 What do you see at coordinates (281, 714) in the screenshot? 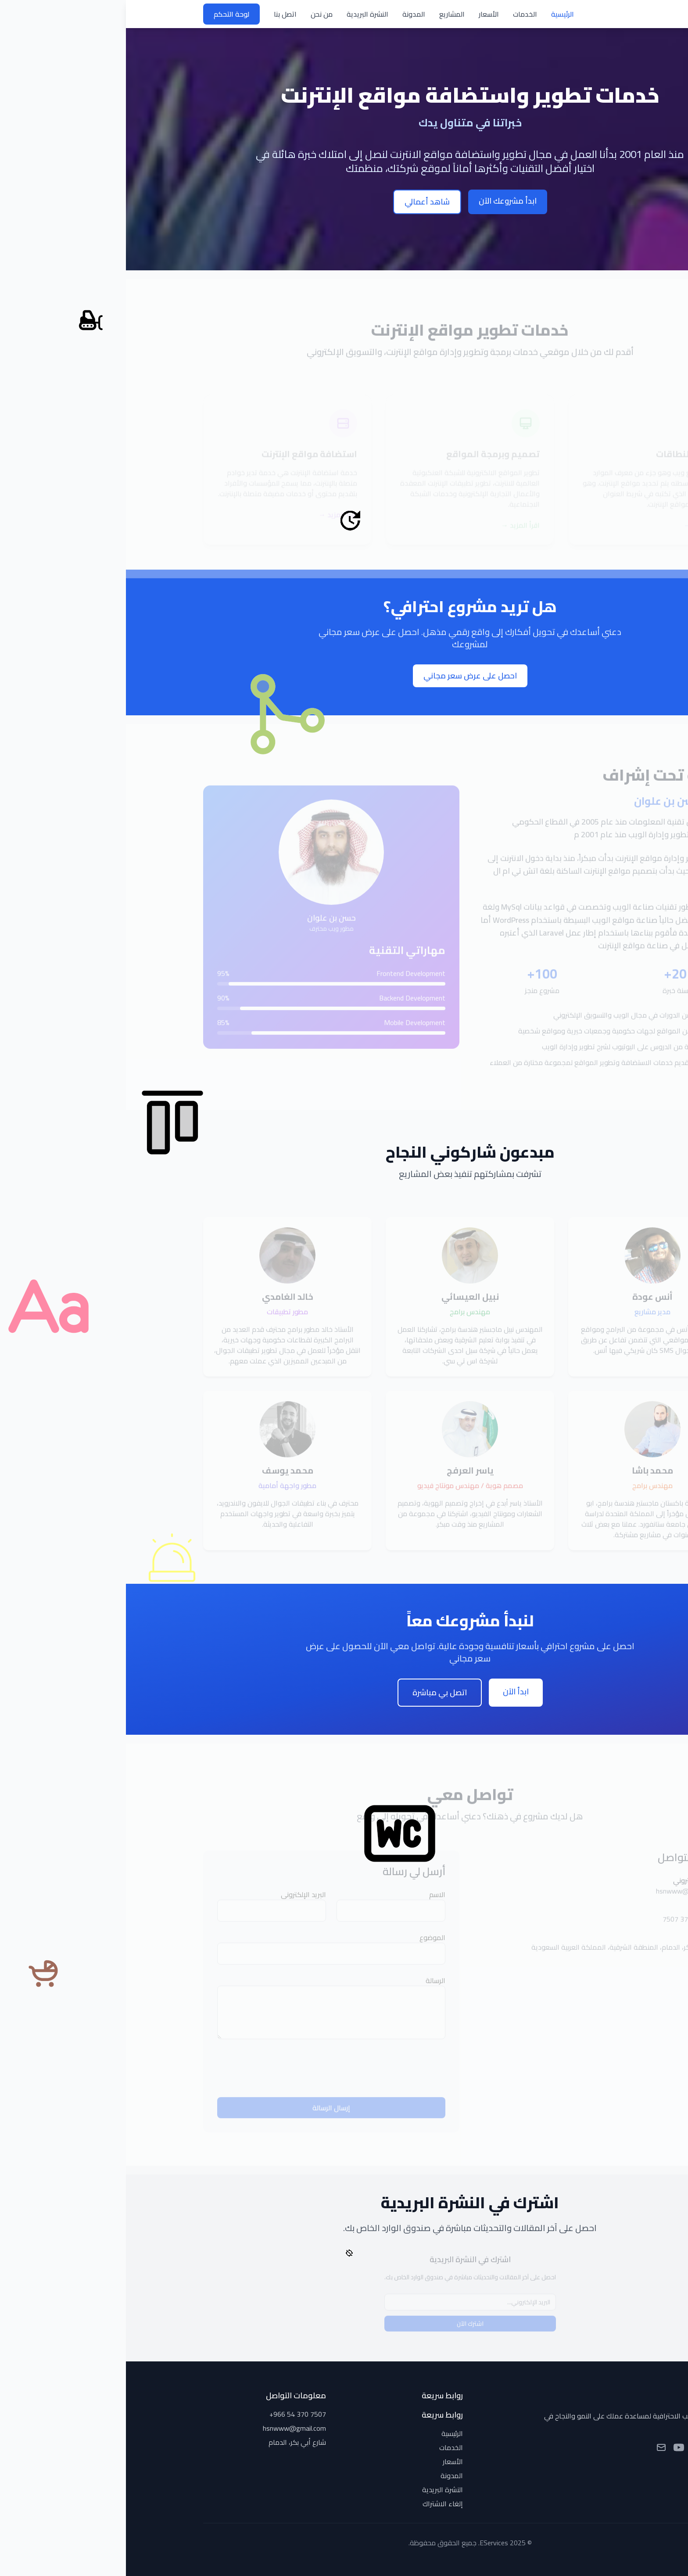
I see `merge branches in version control` at bounding box center [281, 714].